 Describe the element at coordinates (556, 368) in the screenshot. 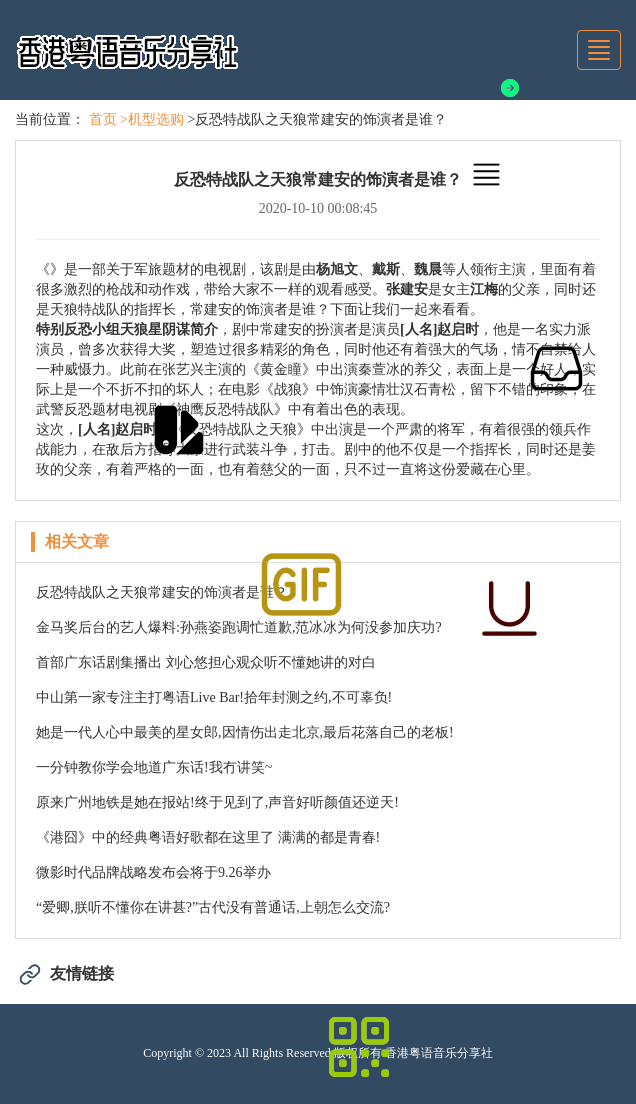

I see `view your inbox messages` at that location.